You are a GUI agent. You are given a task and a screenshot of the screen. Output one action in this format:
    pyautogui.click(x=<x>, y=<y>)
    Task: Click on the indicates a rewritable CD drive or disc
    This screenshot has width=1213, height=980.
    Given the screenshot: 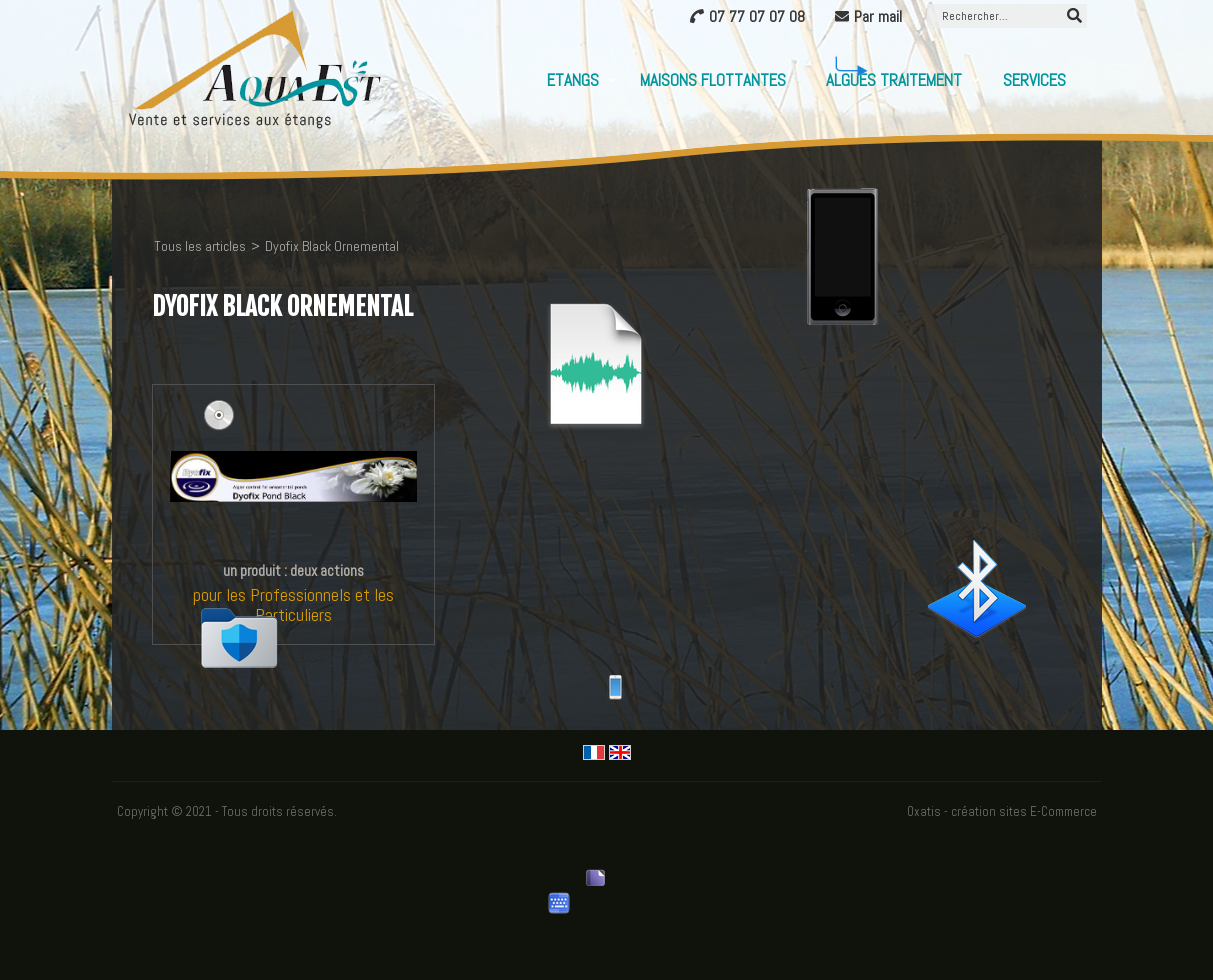 What is the action you would take?
    pyautogui.click(x=219, y=415)
    